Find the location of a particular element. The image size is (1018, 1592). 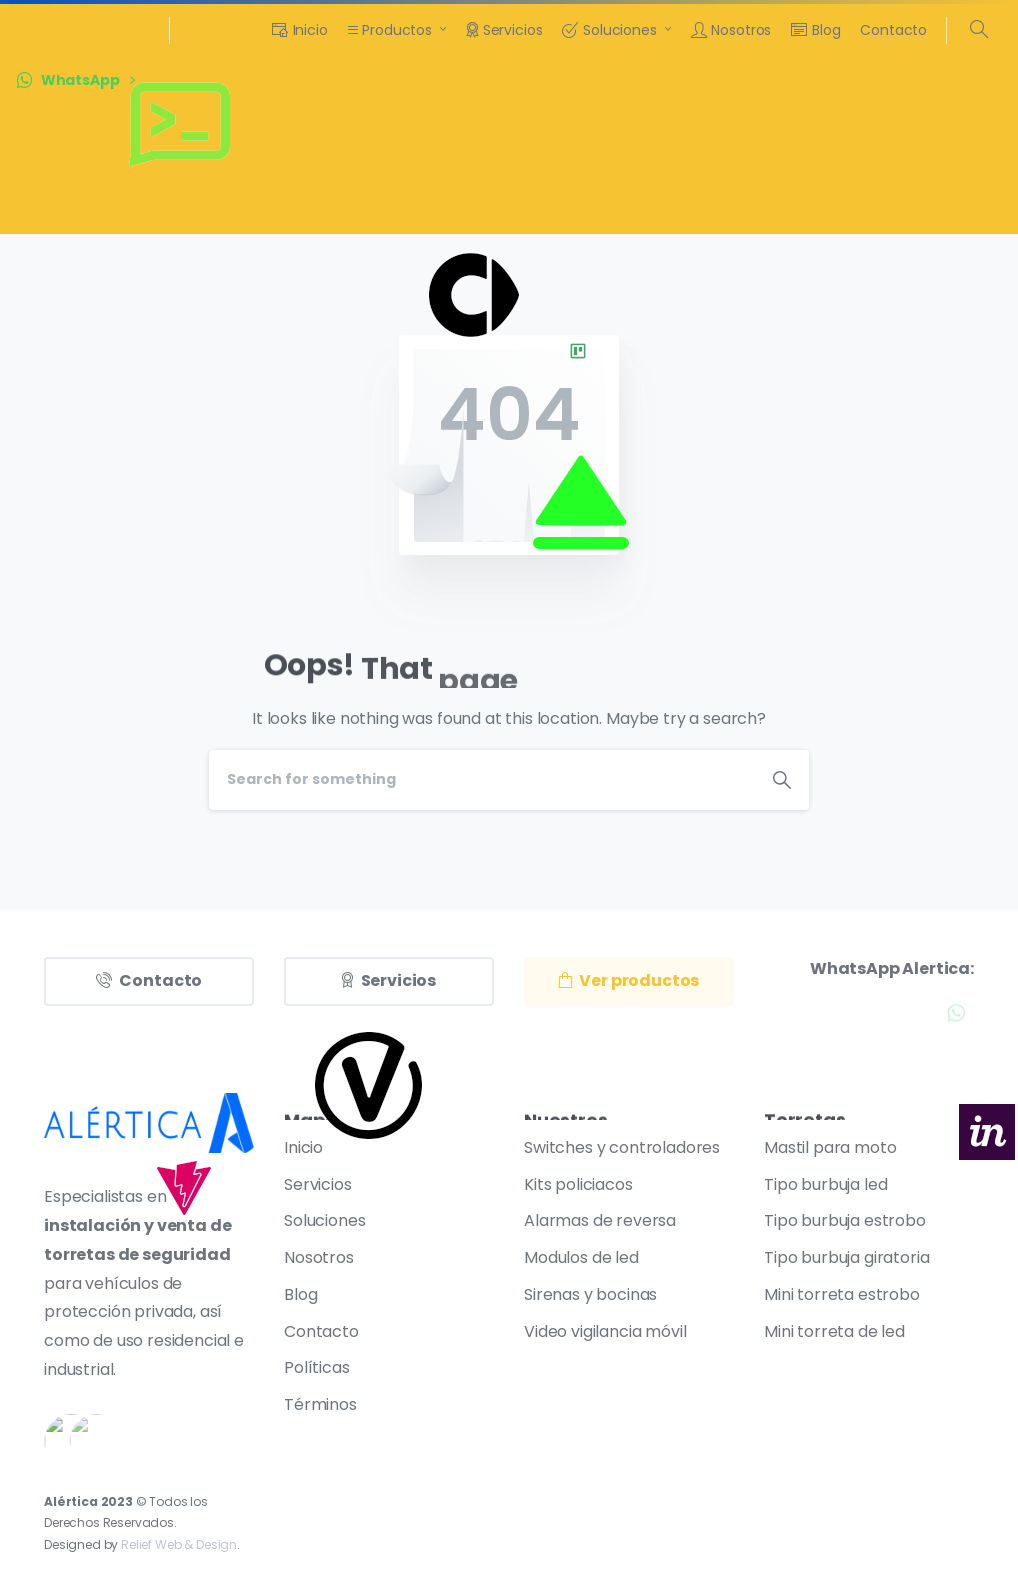

open trello app is located at coordinates (578, 351).